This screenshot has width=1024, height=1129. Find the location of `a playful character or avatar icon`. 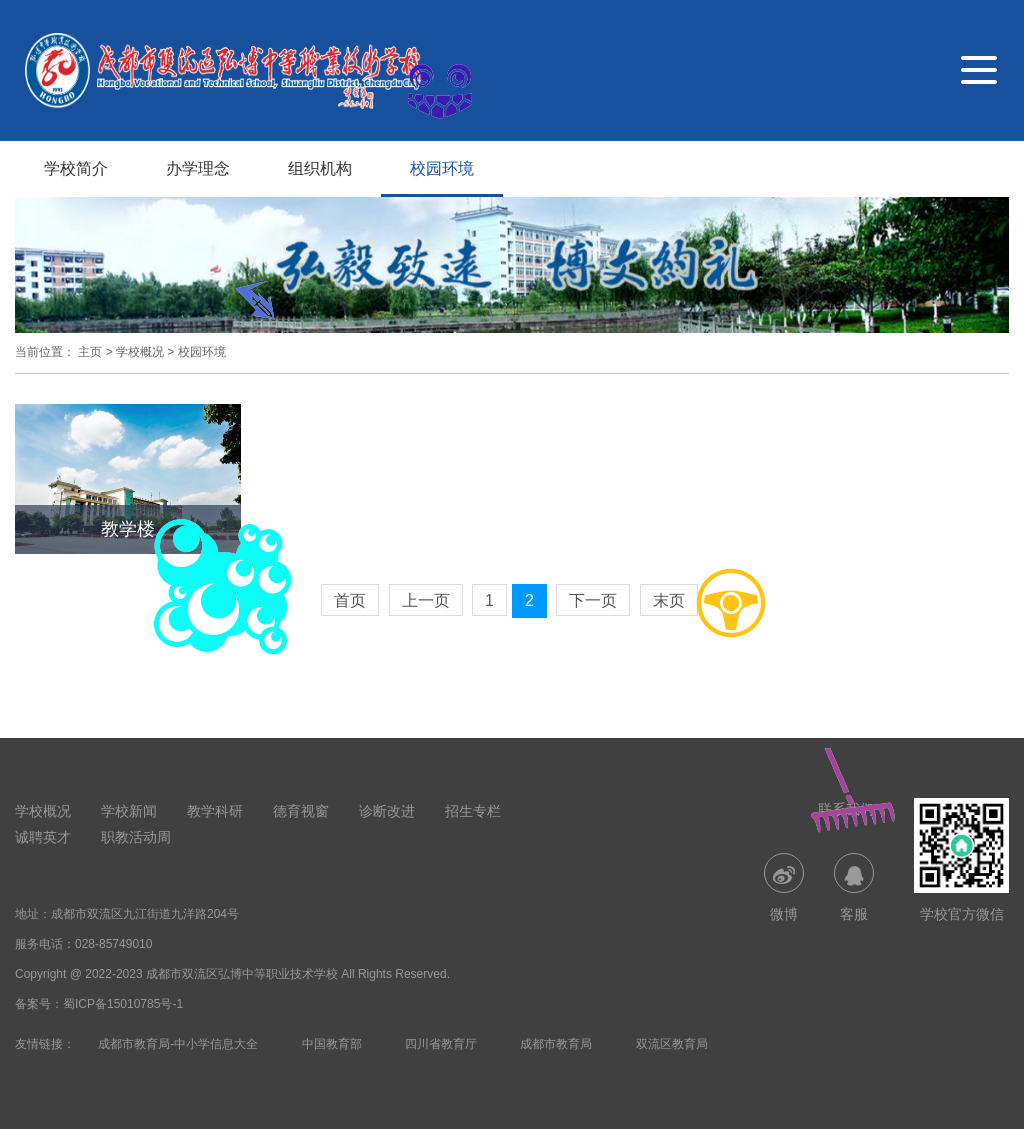

a playful character or avatar icon is located at coordinates (440, 92).